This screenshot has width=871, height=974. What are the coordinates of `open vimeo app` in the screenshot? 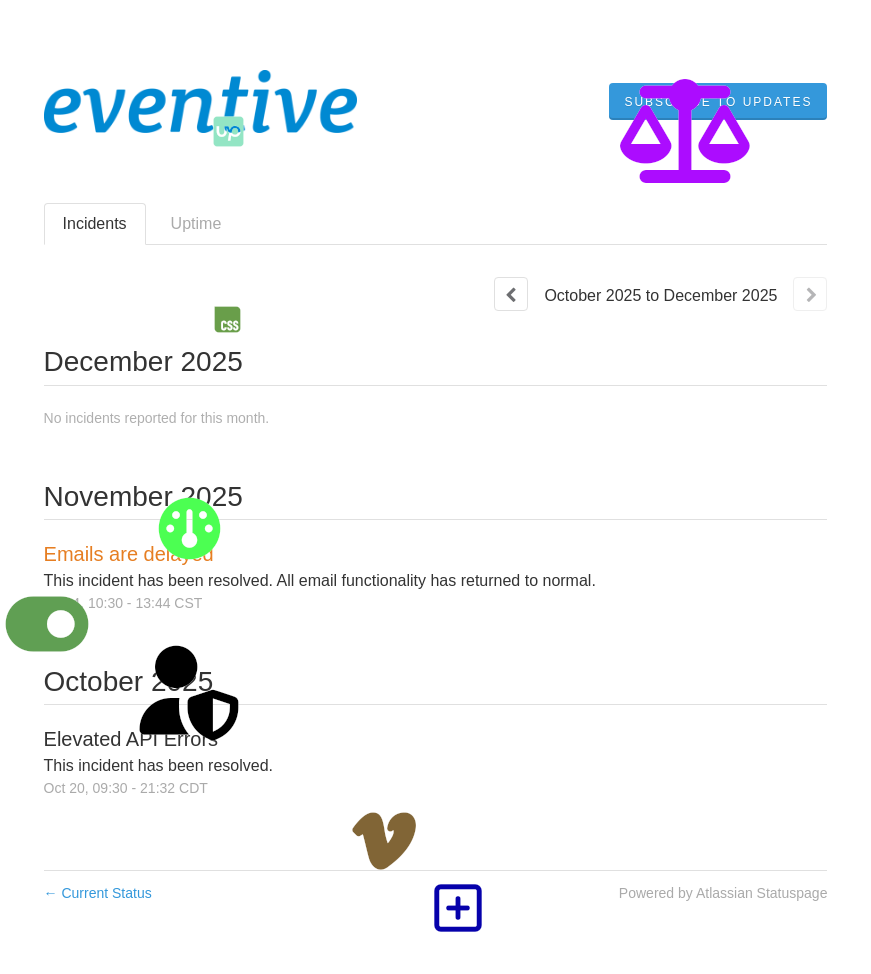 It's located at (384, 841).